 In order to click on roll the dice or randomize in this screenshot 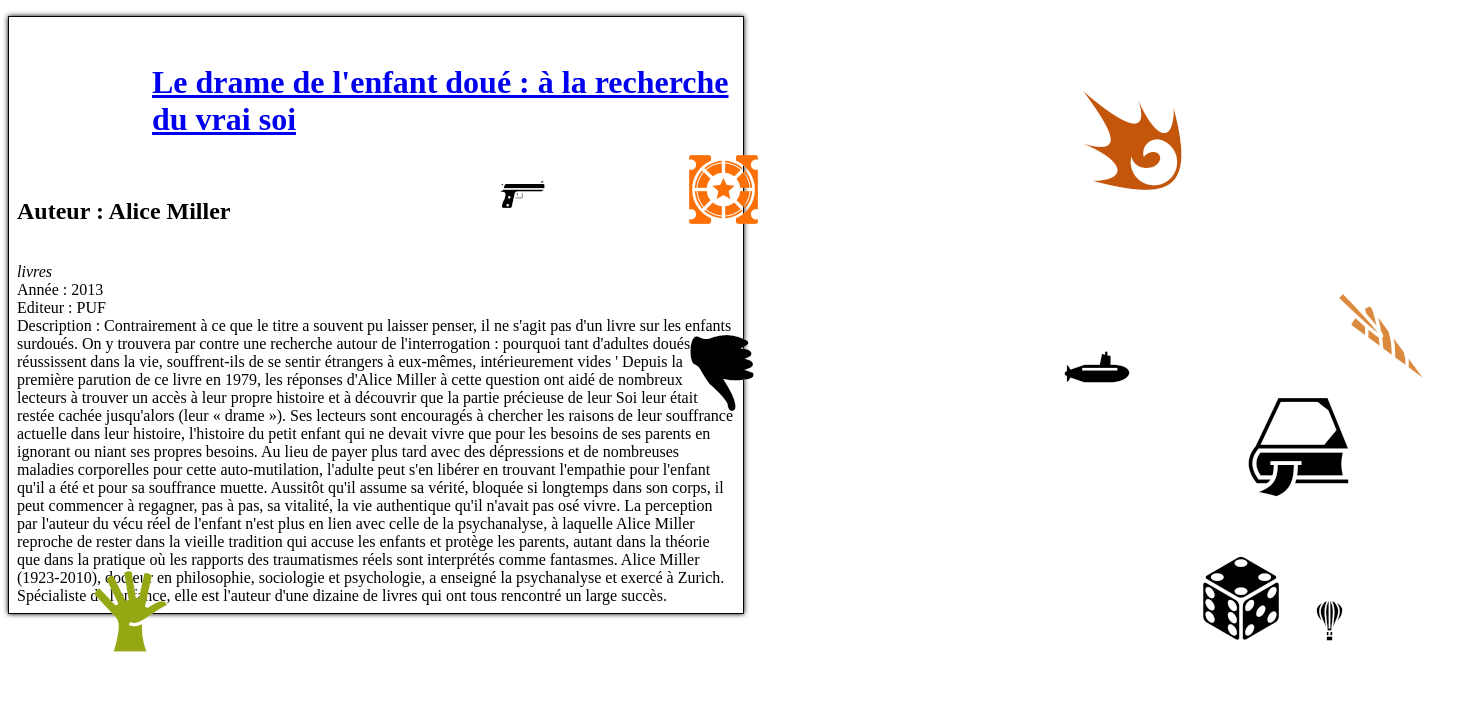, I will do `click(1241, 599)`.